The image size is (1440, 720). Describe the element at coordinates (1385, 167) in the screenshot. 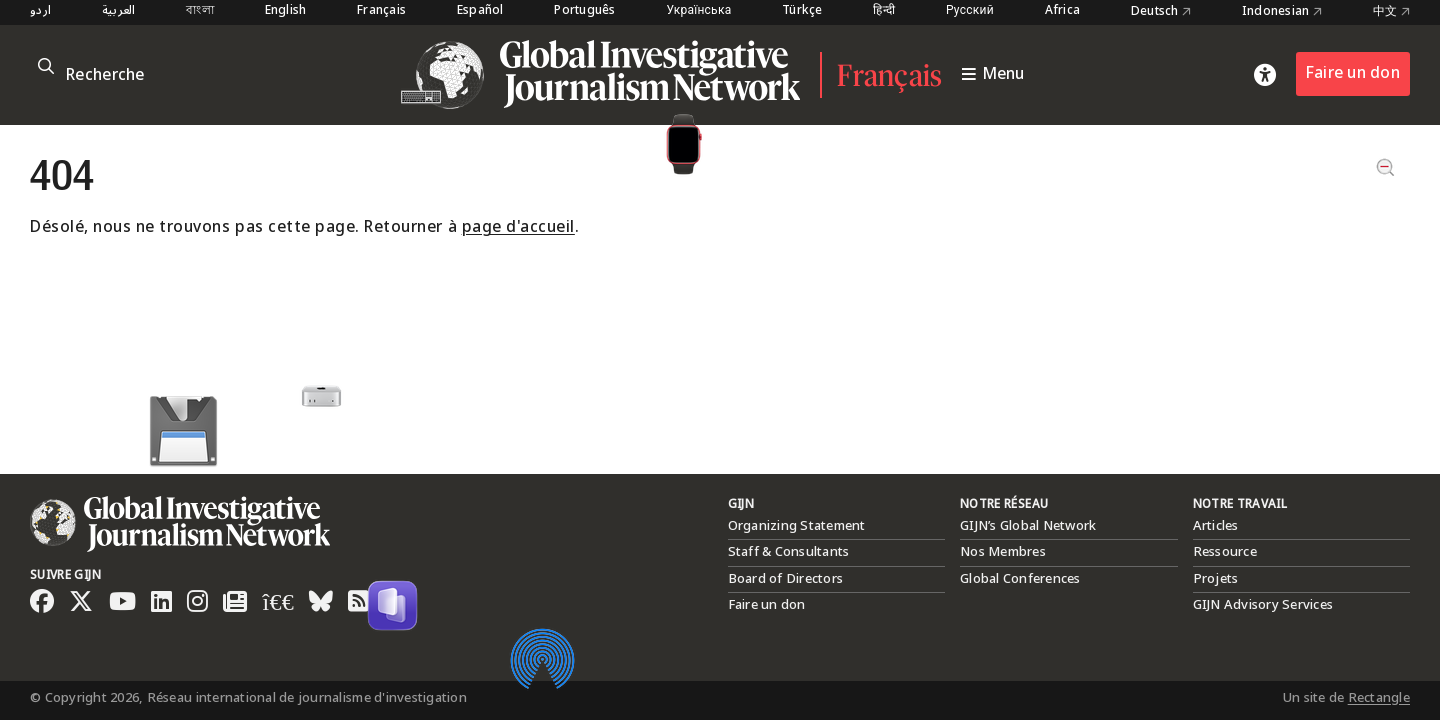

I see `zoom out of the current view` at that location.